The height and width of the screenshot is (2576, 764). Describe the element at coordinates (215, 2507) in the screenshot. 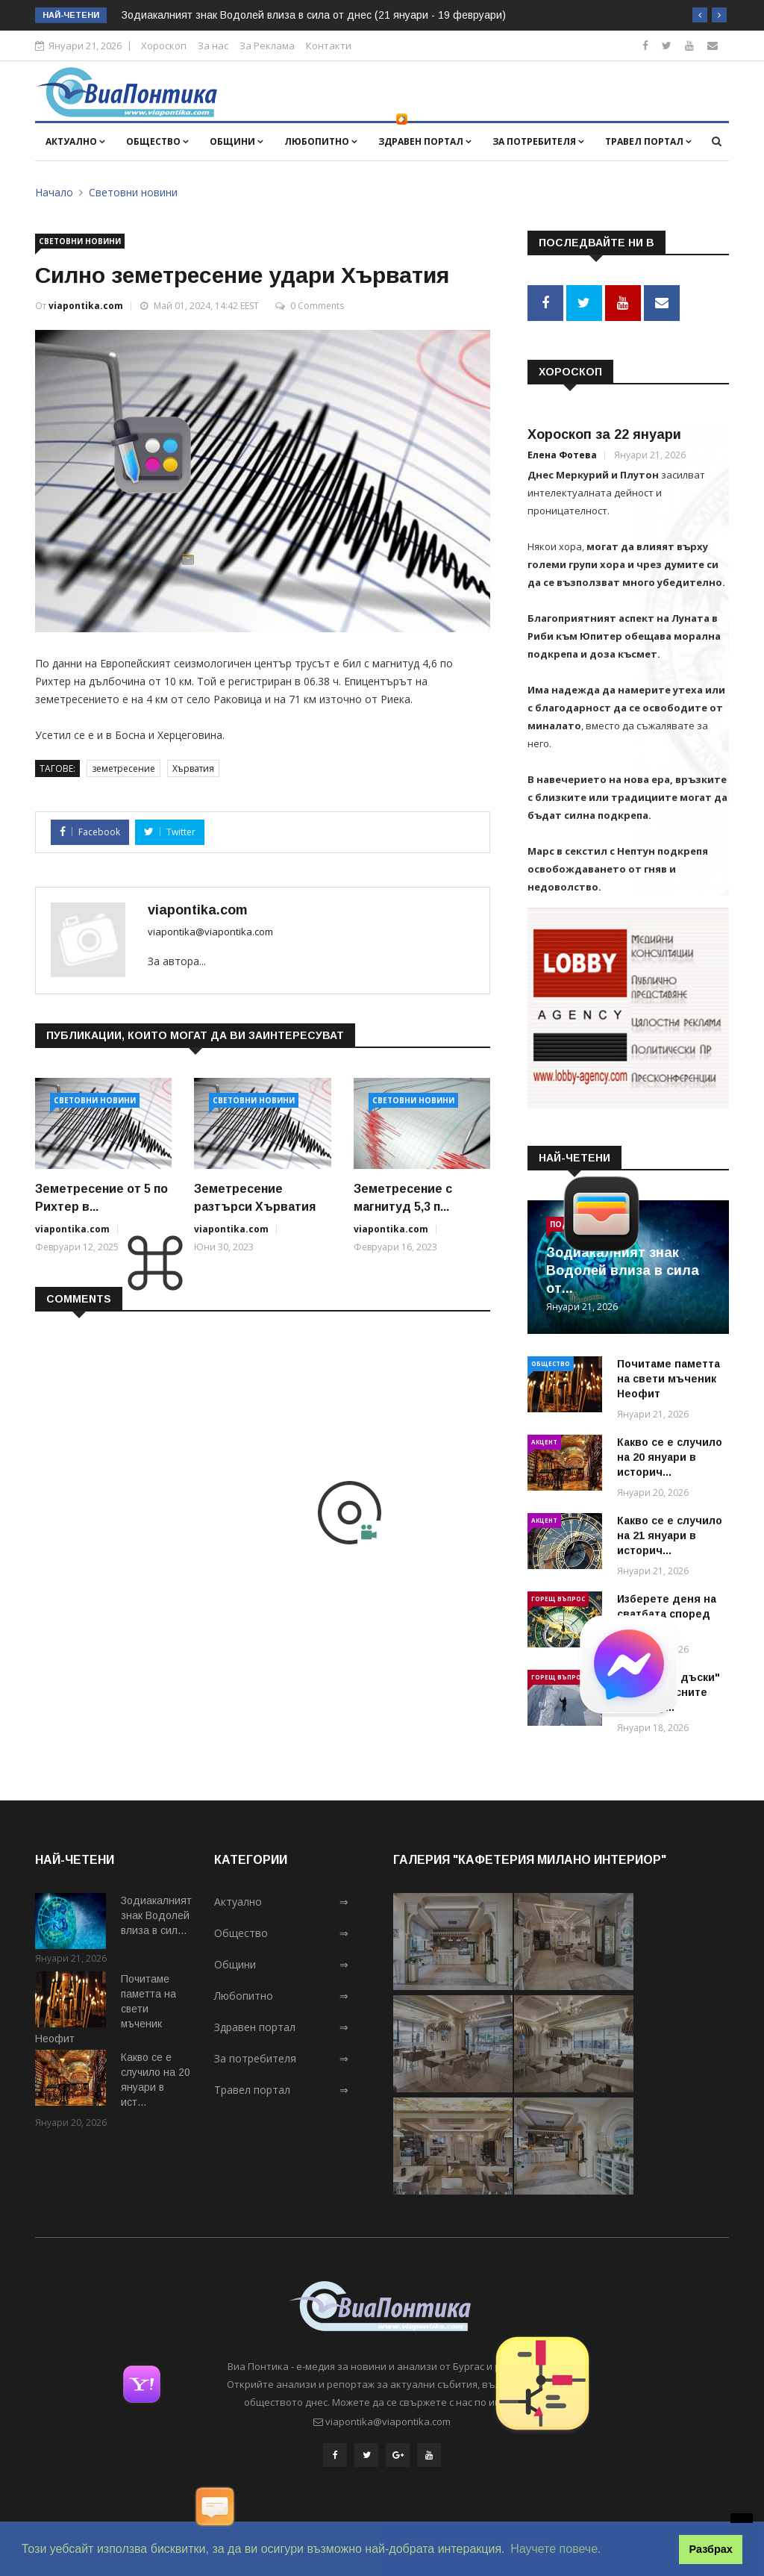

I see `open internet chat application` at that location.